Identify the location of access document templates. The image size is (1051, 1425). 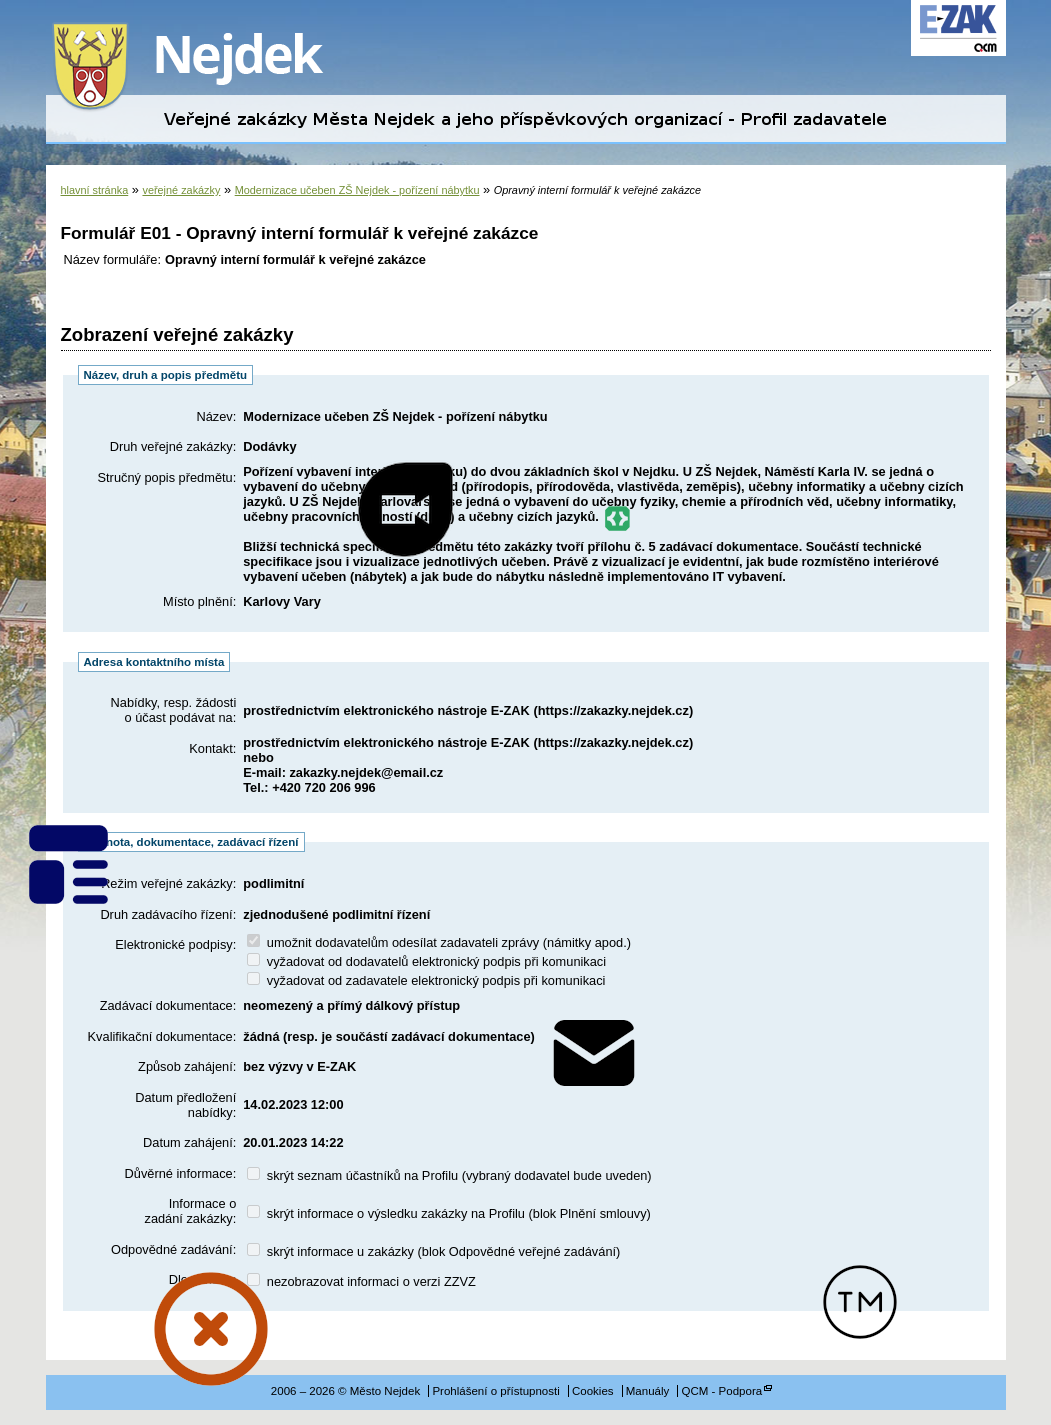
(68, 864).